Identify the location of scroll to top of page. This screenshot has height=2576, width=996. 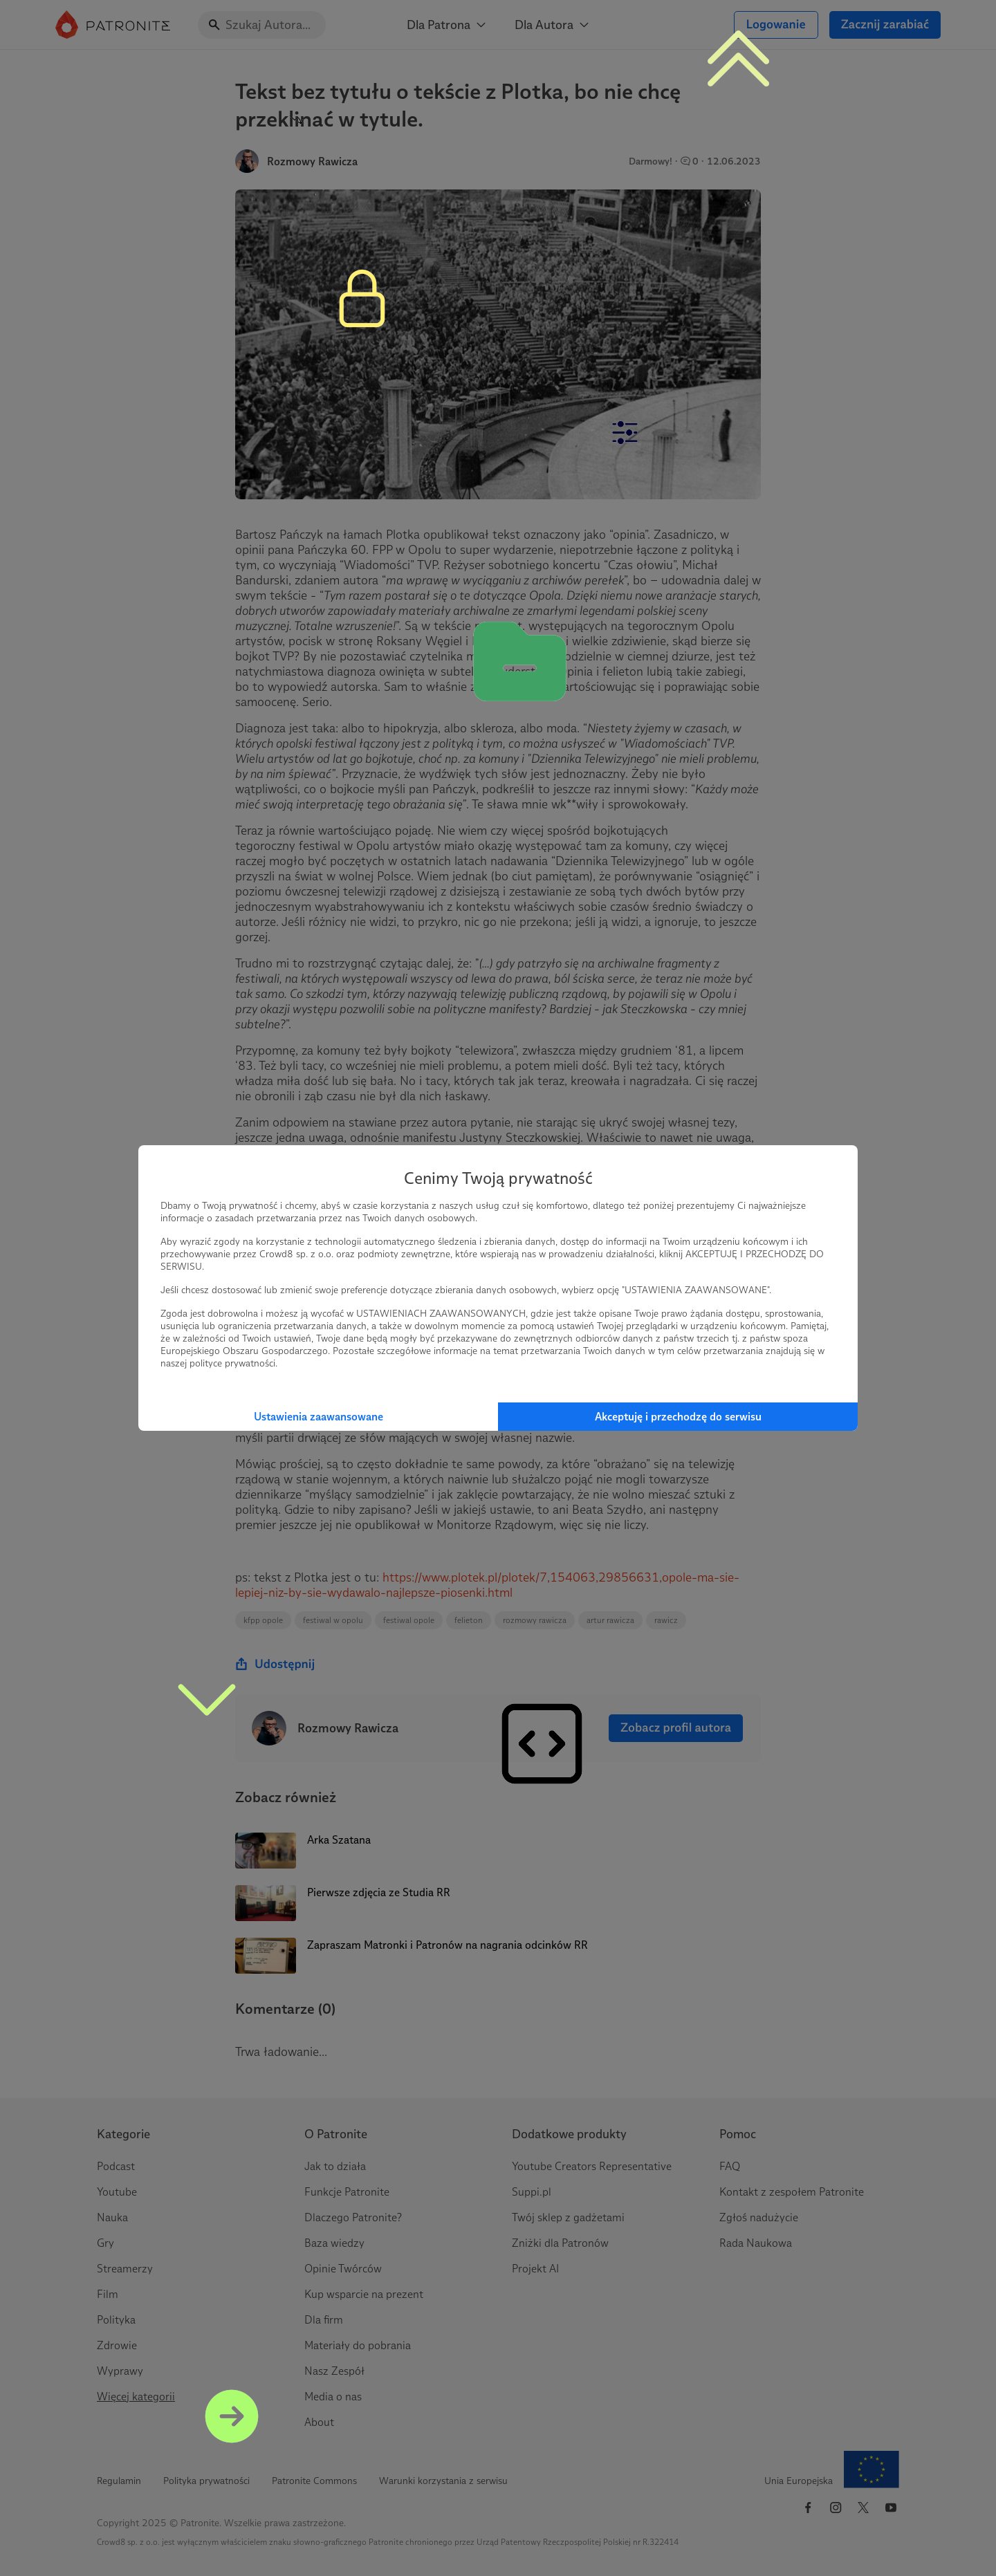
(738, 58).